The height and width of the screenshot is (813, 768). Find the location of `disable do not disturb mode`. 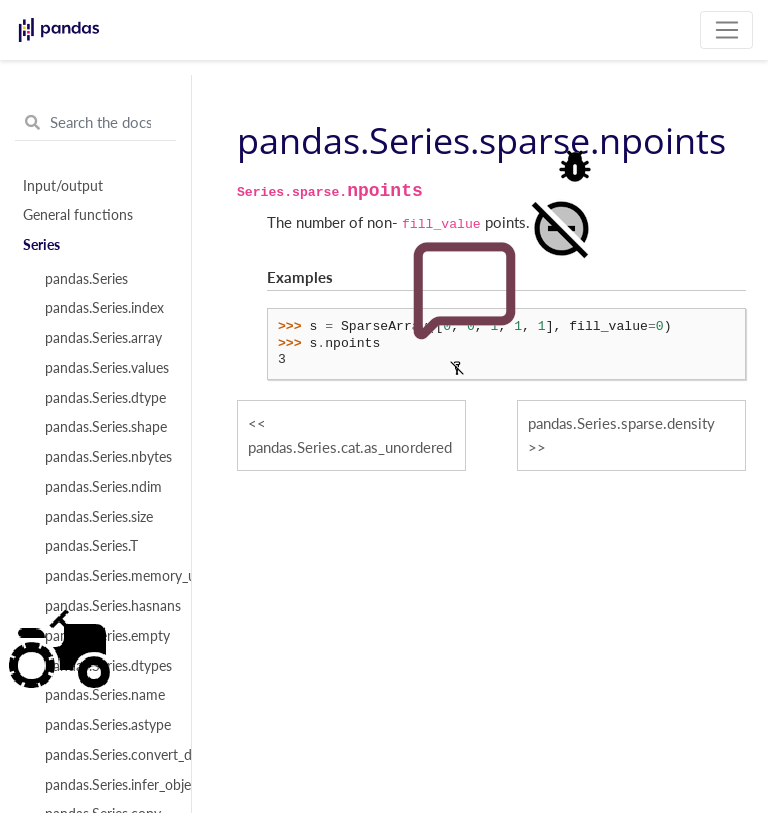

disable do not disturb mode is located at coordinates (561, 228).